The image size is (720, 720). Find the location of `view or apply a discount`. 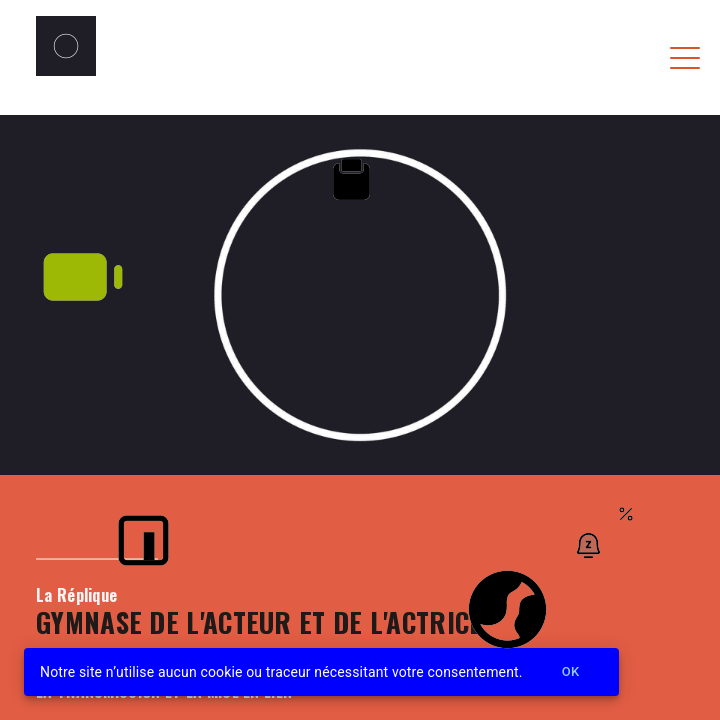

view or apply a discount is located at coordinates (626, 514).